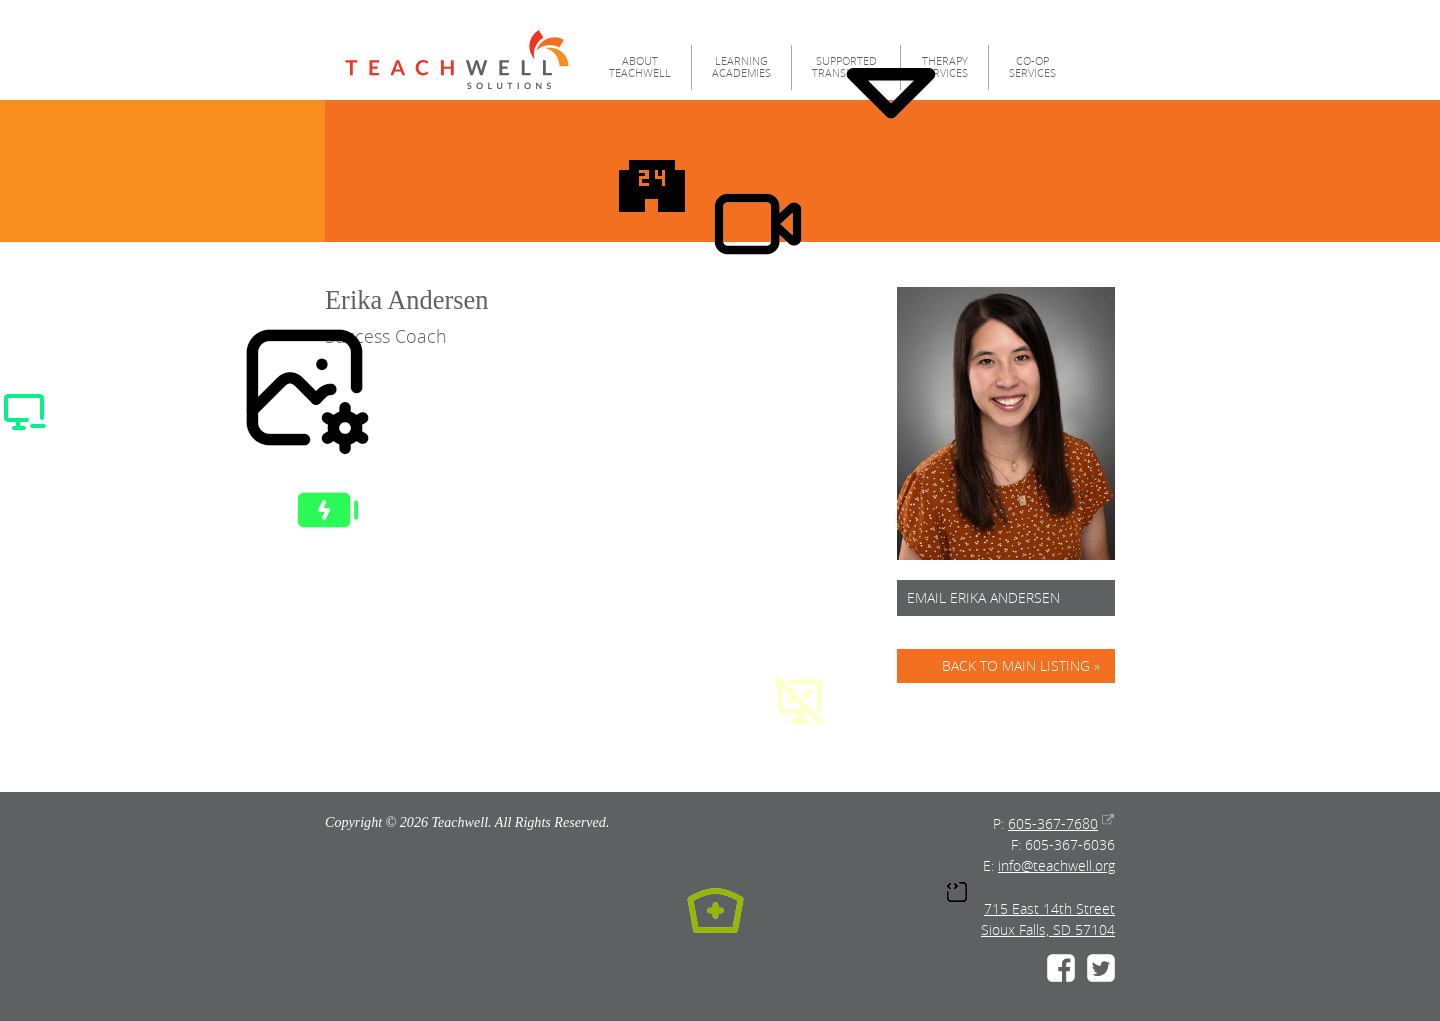 The image size is (1440, 1021). What do you see at coordinates (891, 87) in the screenshot?
I see `expand dropdown menu` at bounding box center [891, 87].